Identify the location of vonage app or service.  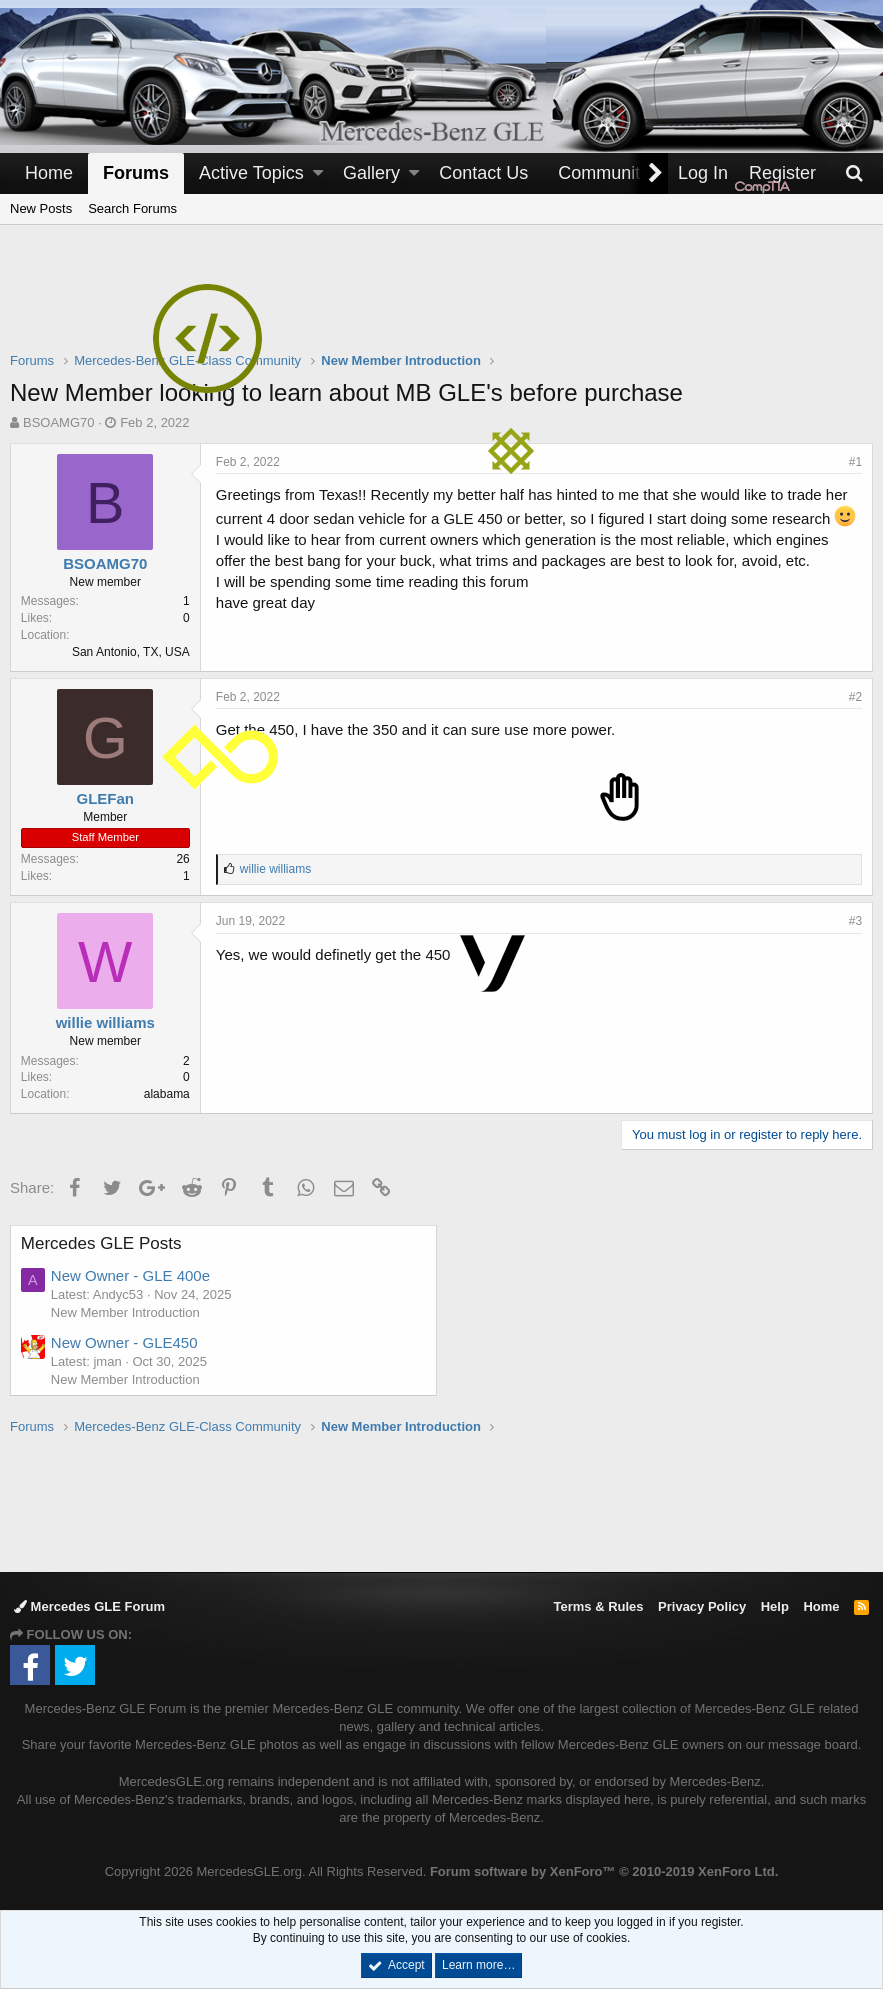
(492, 963).